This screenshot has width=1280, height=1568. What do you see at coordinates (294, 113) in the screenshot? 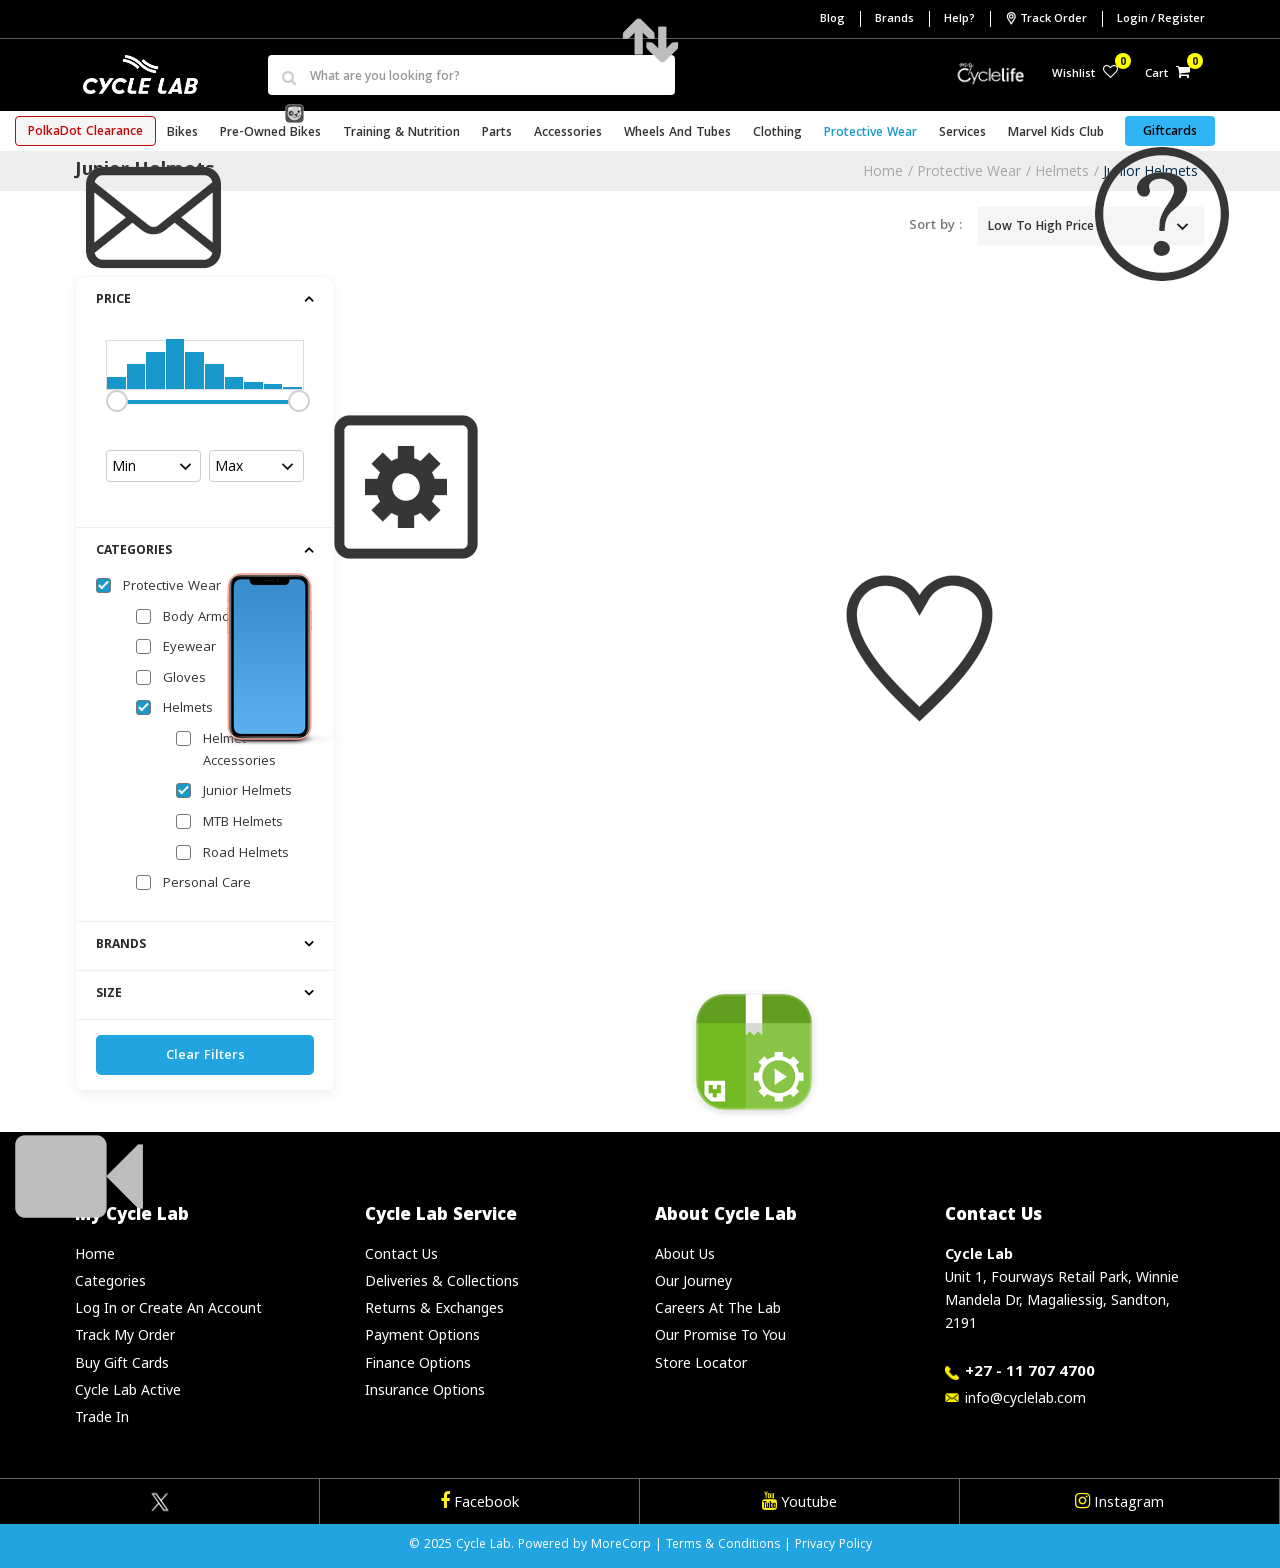
I see `launch puppy linux operating system` at bounding box center [294, 113].